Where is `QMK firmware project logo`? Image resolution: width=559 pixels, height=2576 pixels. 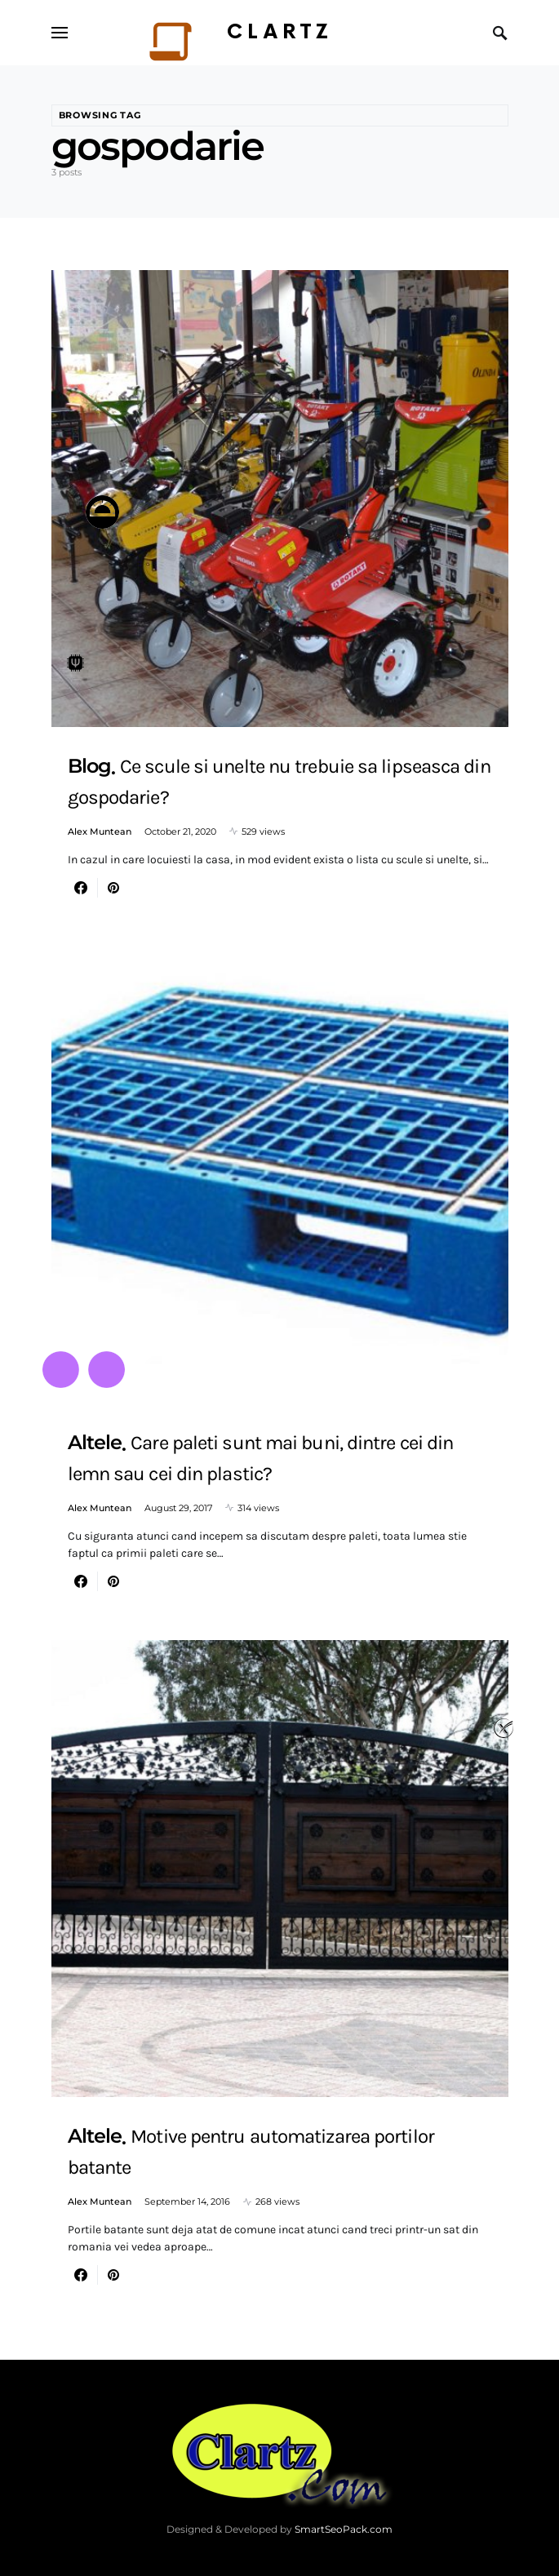 QMK firmware project logo is located at coordinates (75, 663).